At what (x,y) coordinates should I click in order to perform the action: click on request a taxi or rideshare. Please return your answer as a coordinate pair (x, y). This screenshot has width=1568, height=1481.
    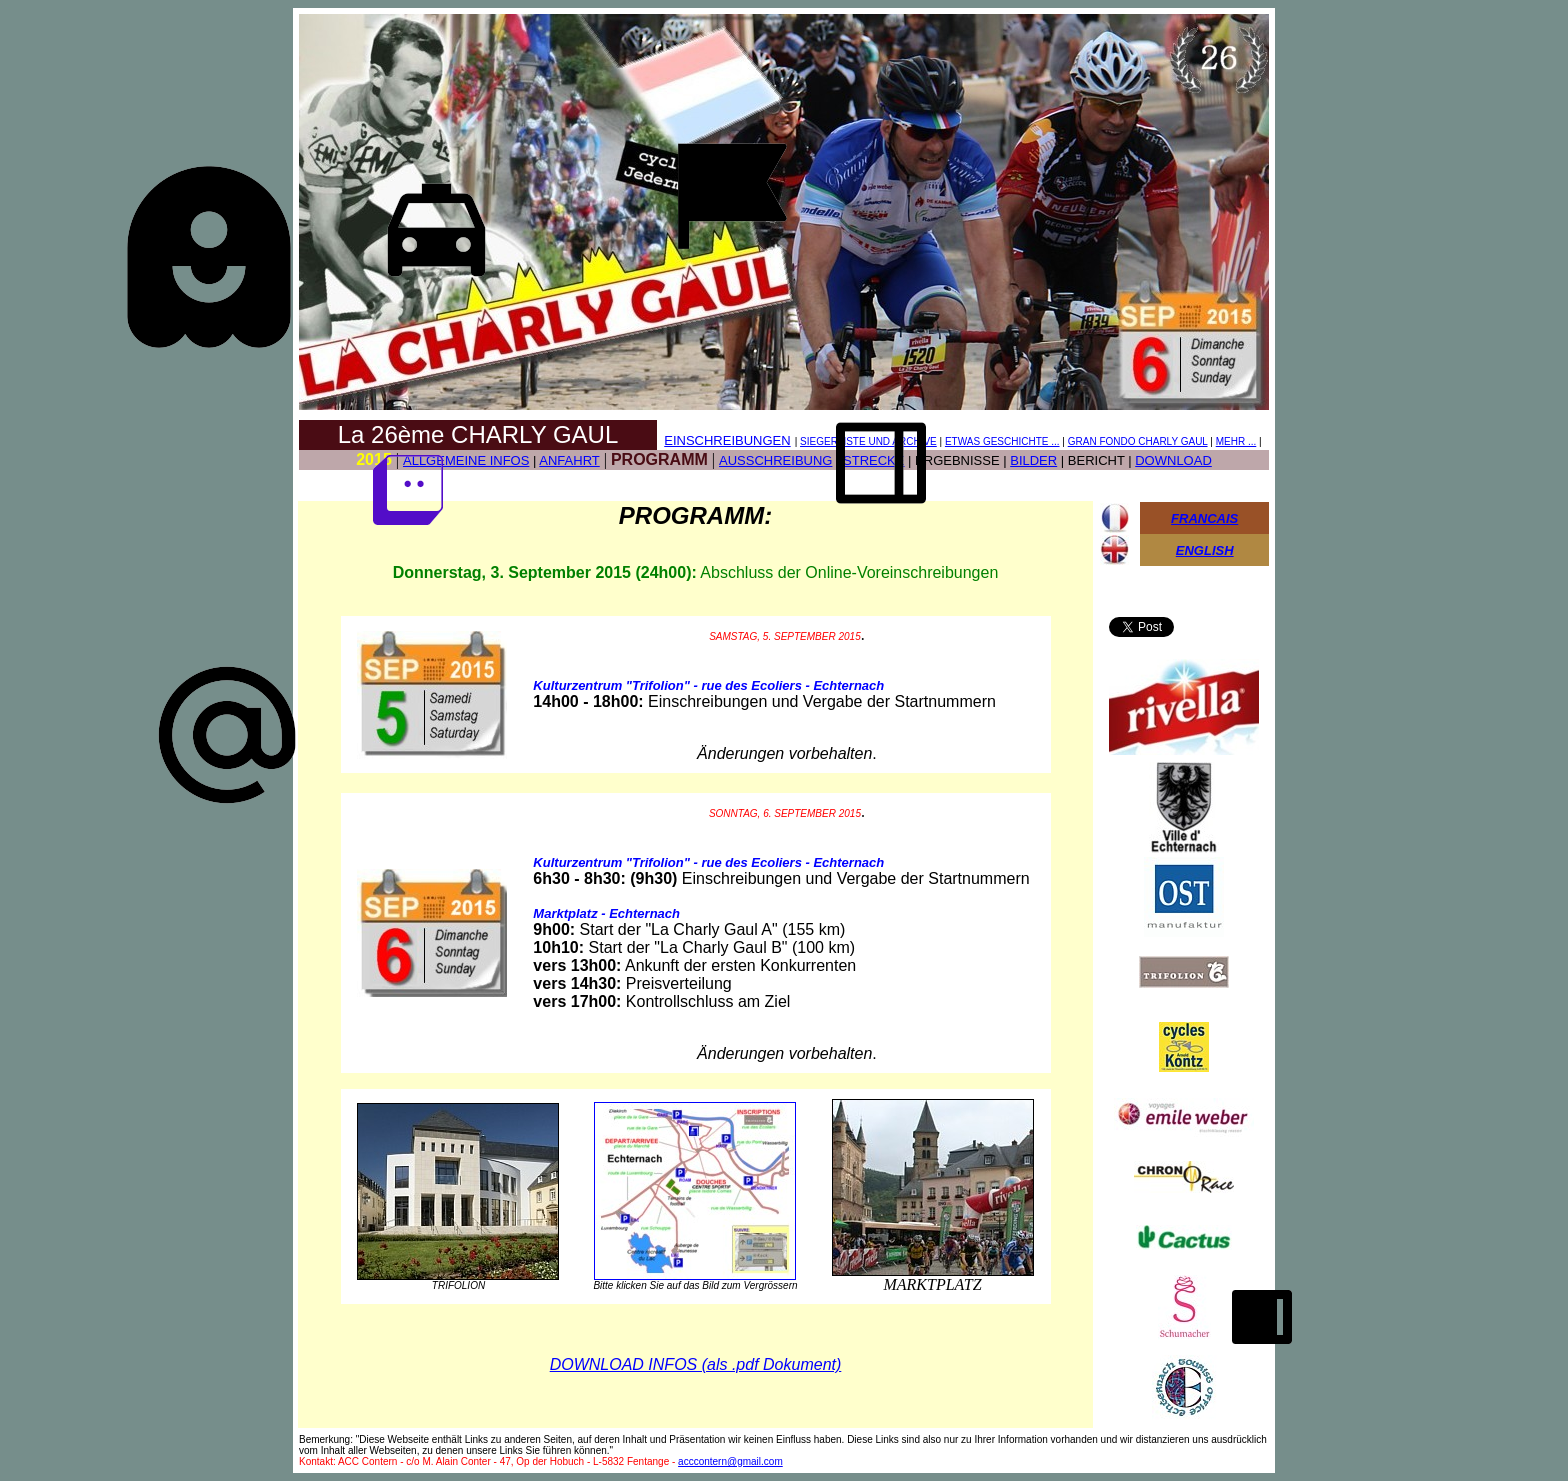
    Looking at the image, I should click on (436, 227).